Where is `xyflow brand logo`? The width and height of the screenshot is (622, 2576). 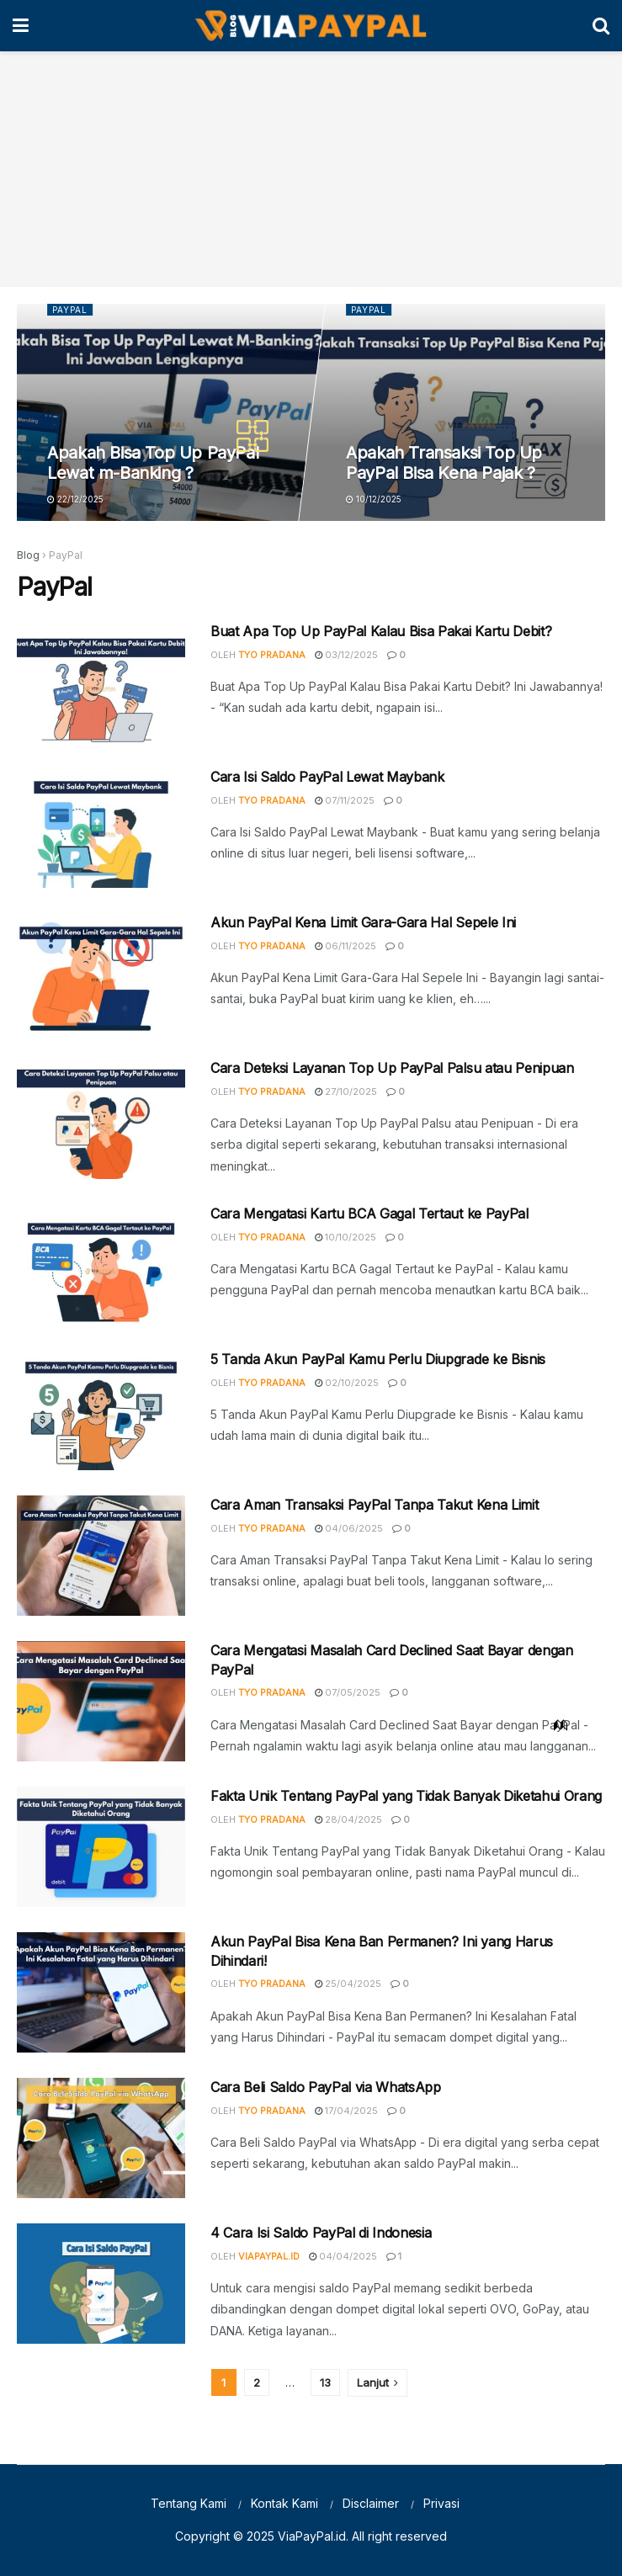 xyflow brand logo is located at coordinates (253, 436).